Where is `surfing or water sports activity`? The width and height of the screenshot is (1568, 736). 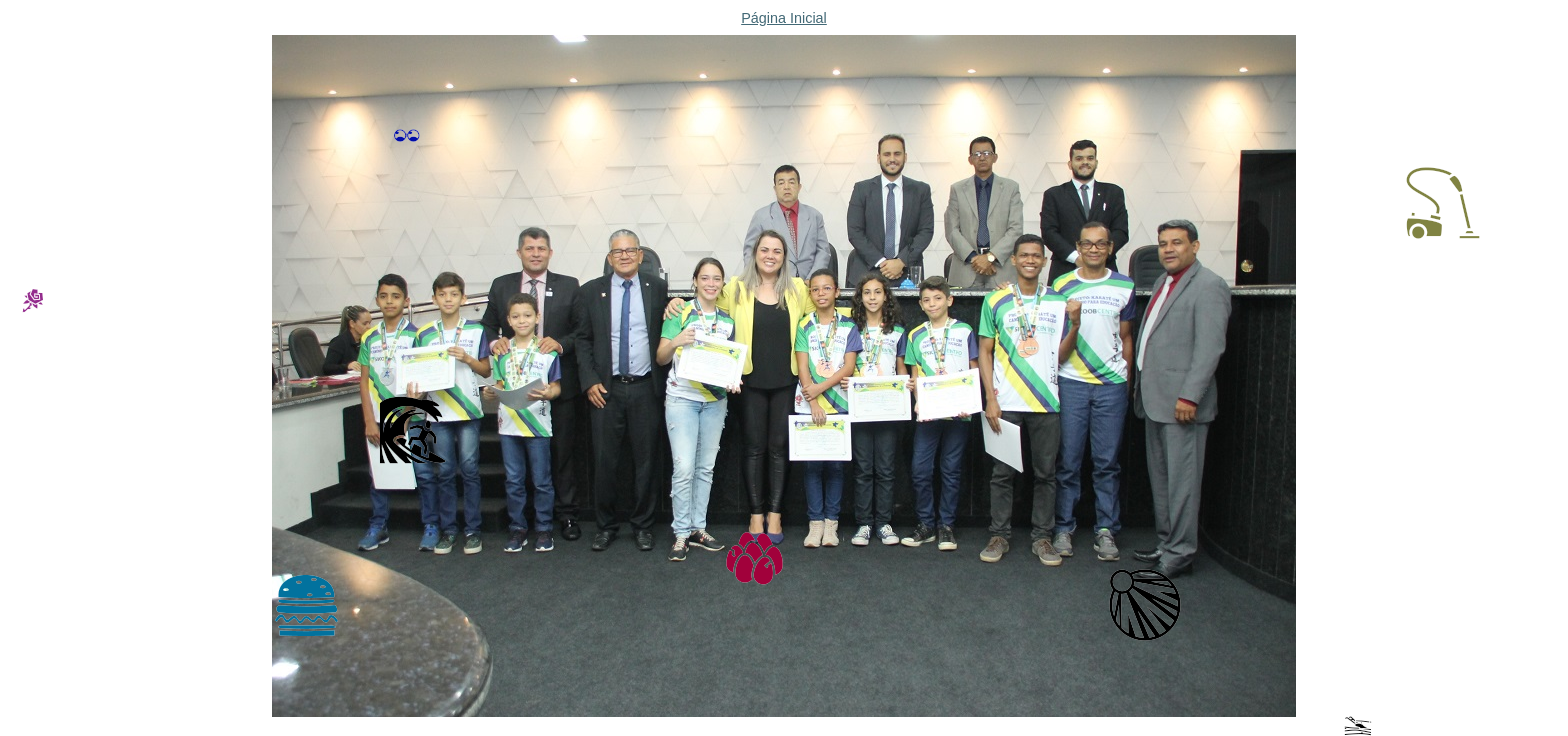
surfing or water sports activity is located at coordinates (413, 430).